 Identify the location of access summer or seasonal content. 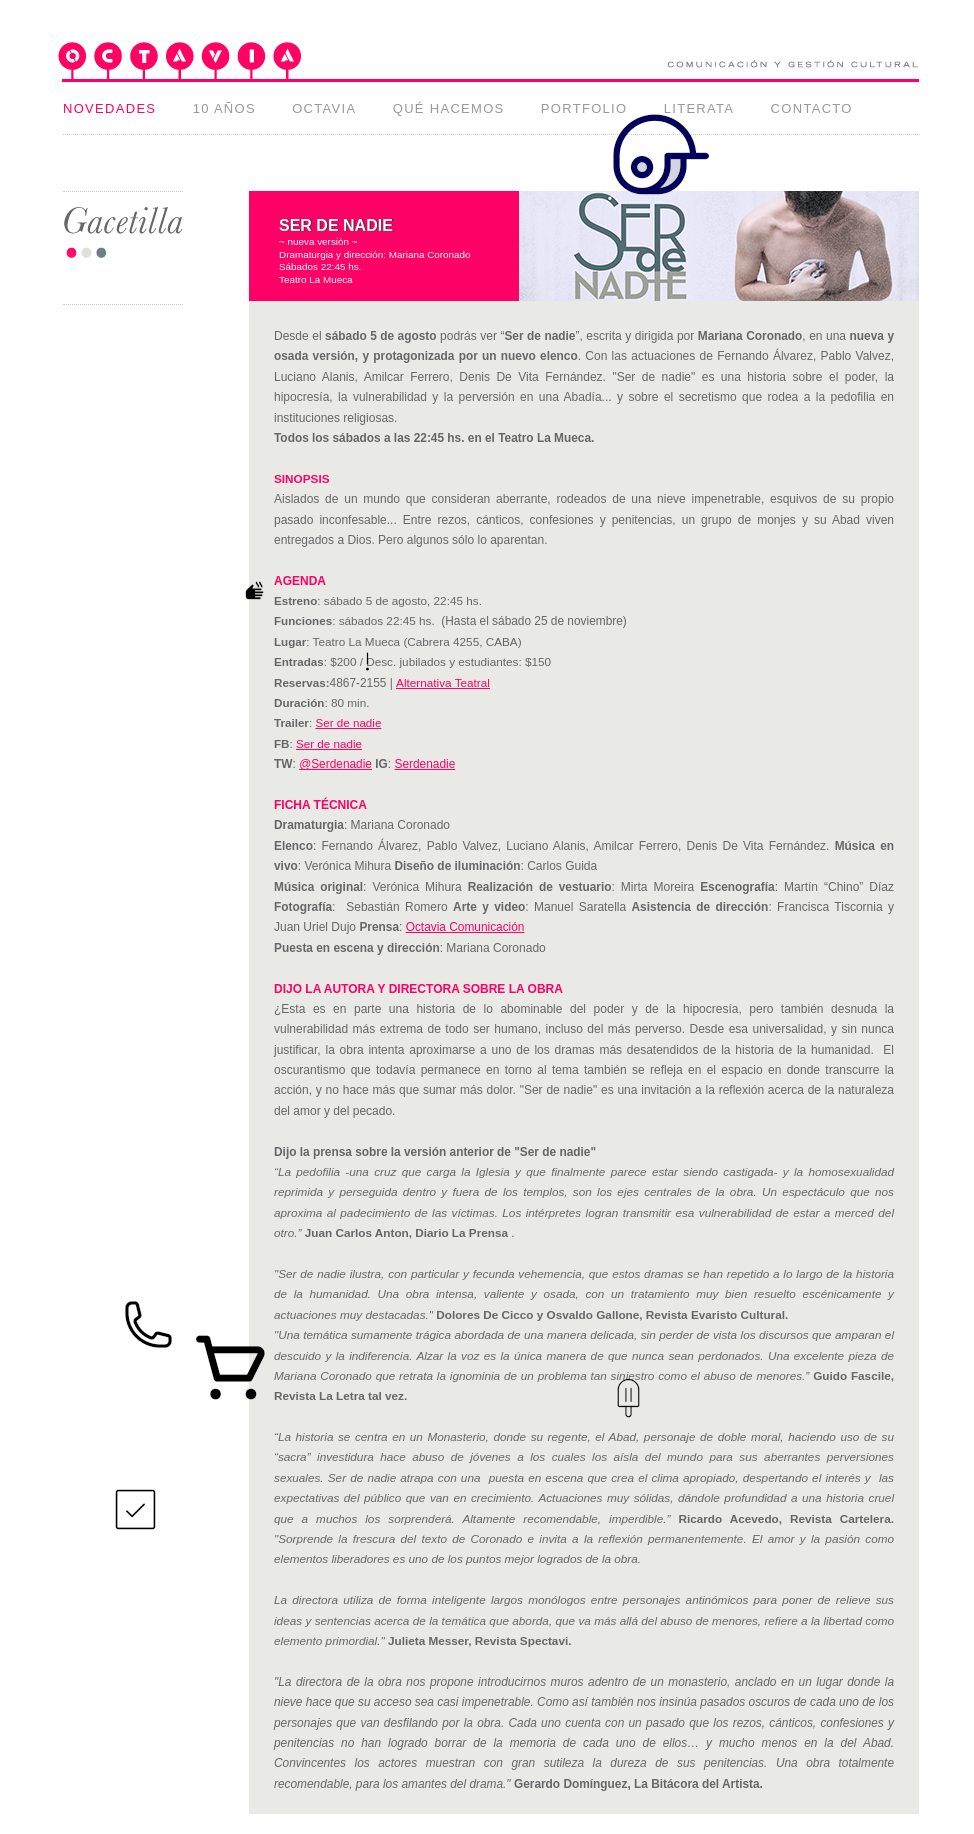
(628, 1397).